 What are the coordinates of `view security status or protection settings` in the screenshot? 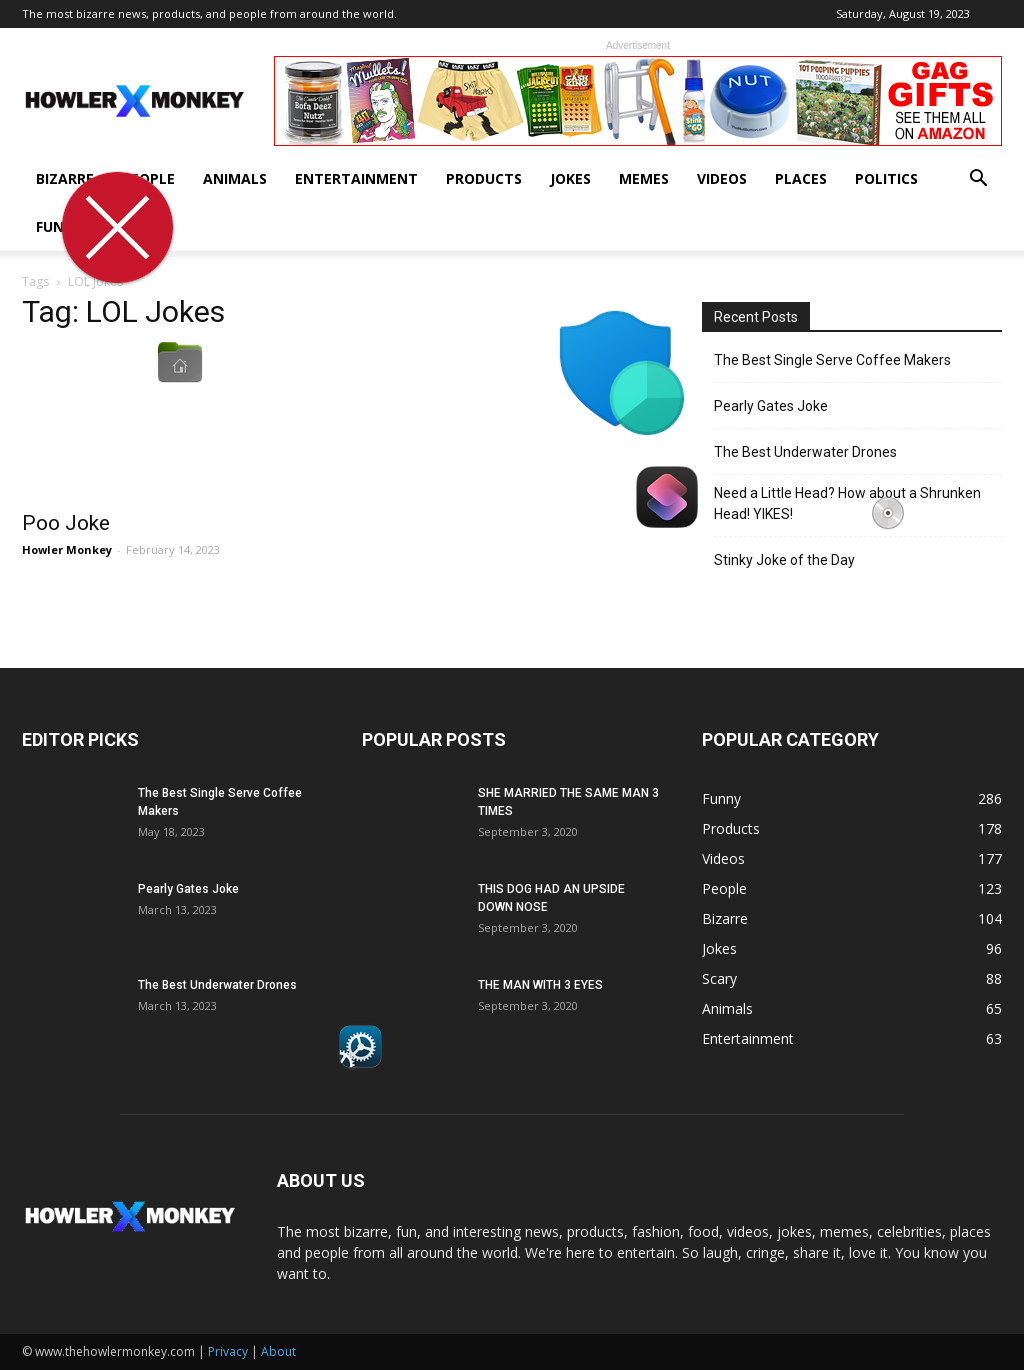 It's located at (622, 373).